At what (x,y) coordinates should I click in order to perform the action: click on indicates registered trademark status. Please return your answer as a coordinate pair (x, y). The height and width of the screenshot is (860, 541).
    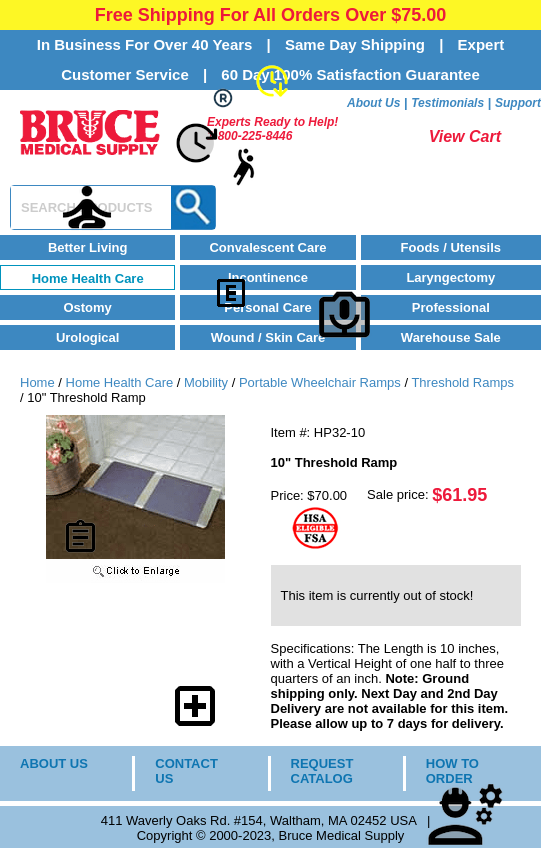
    Looking at the image, I should click on (223, 98).